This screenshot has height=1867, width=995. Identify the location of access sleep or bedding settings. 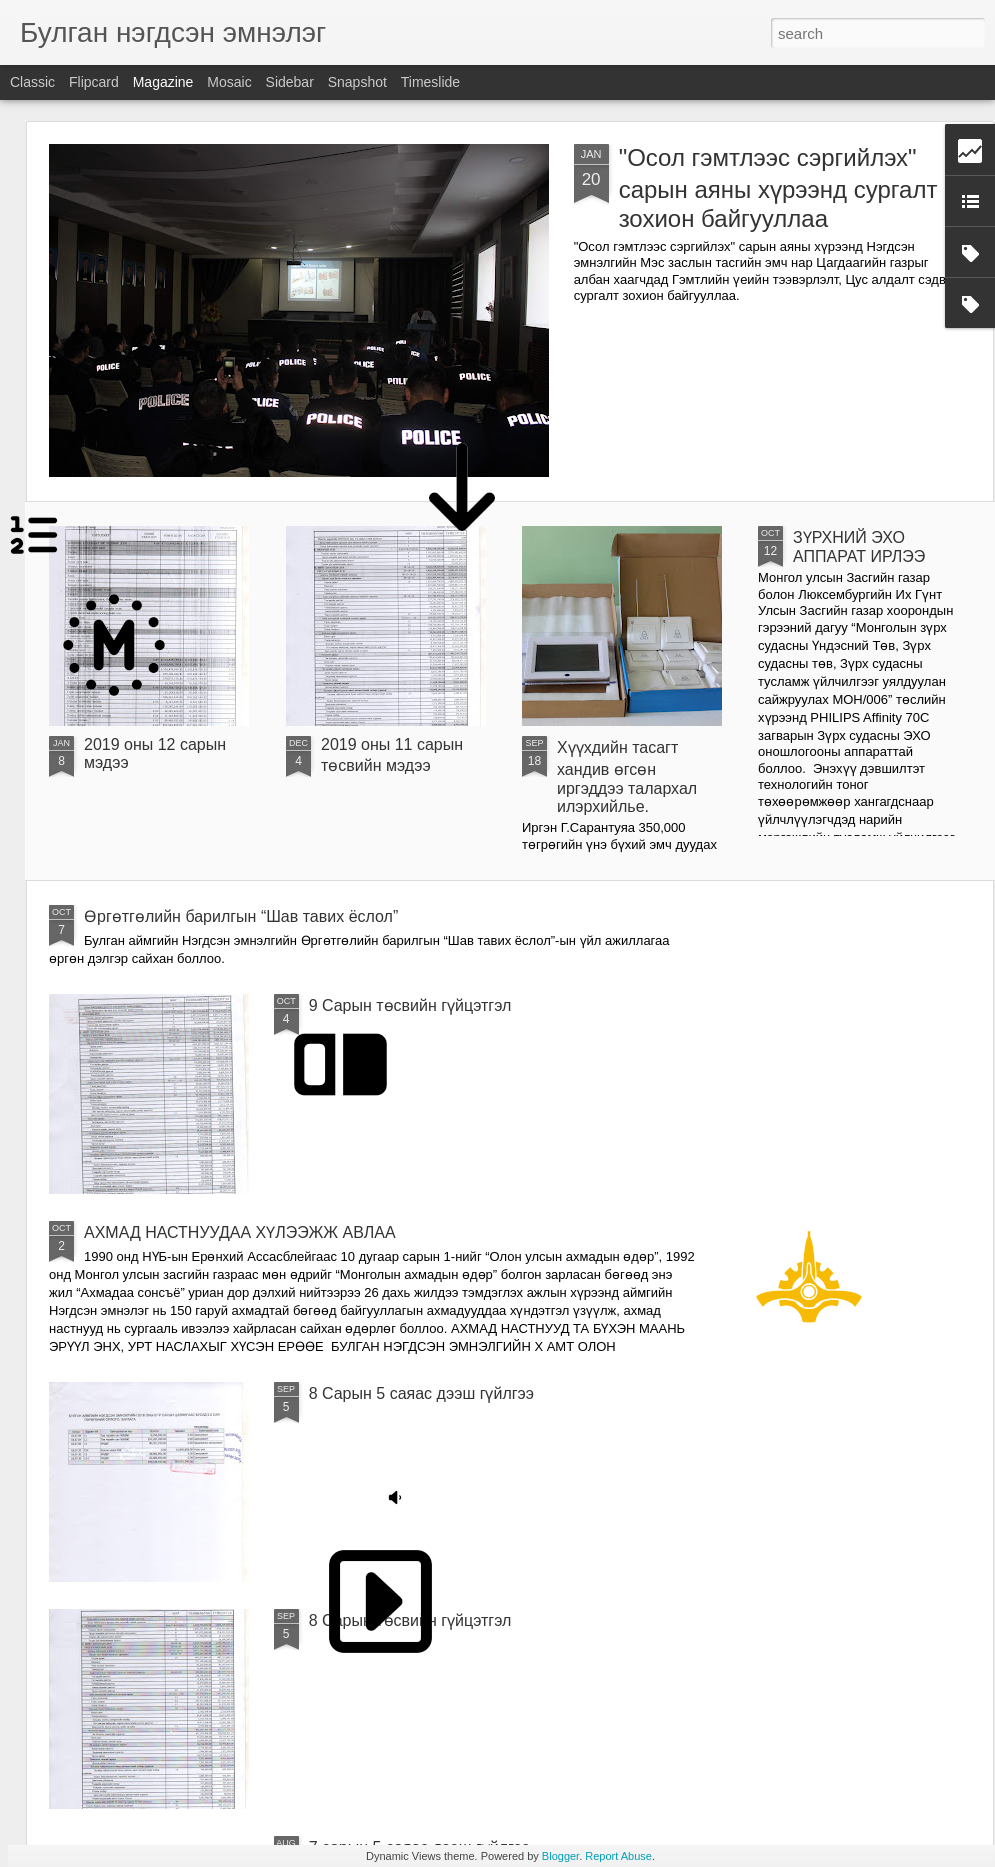
(340, 1064).